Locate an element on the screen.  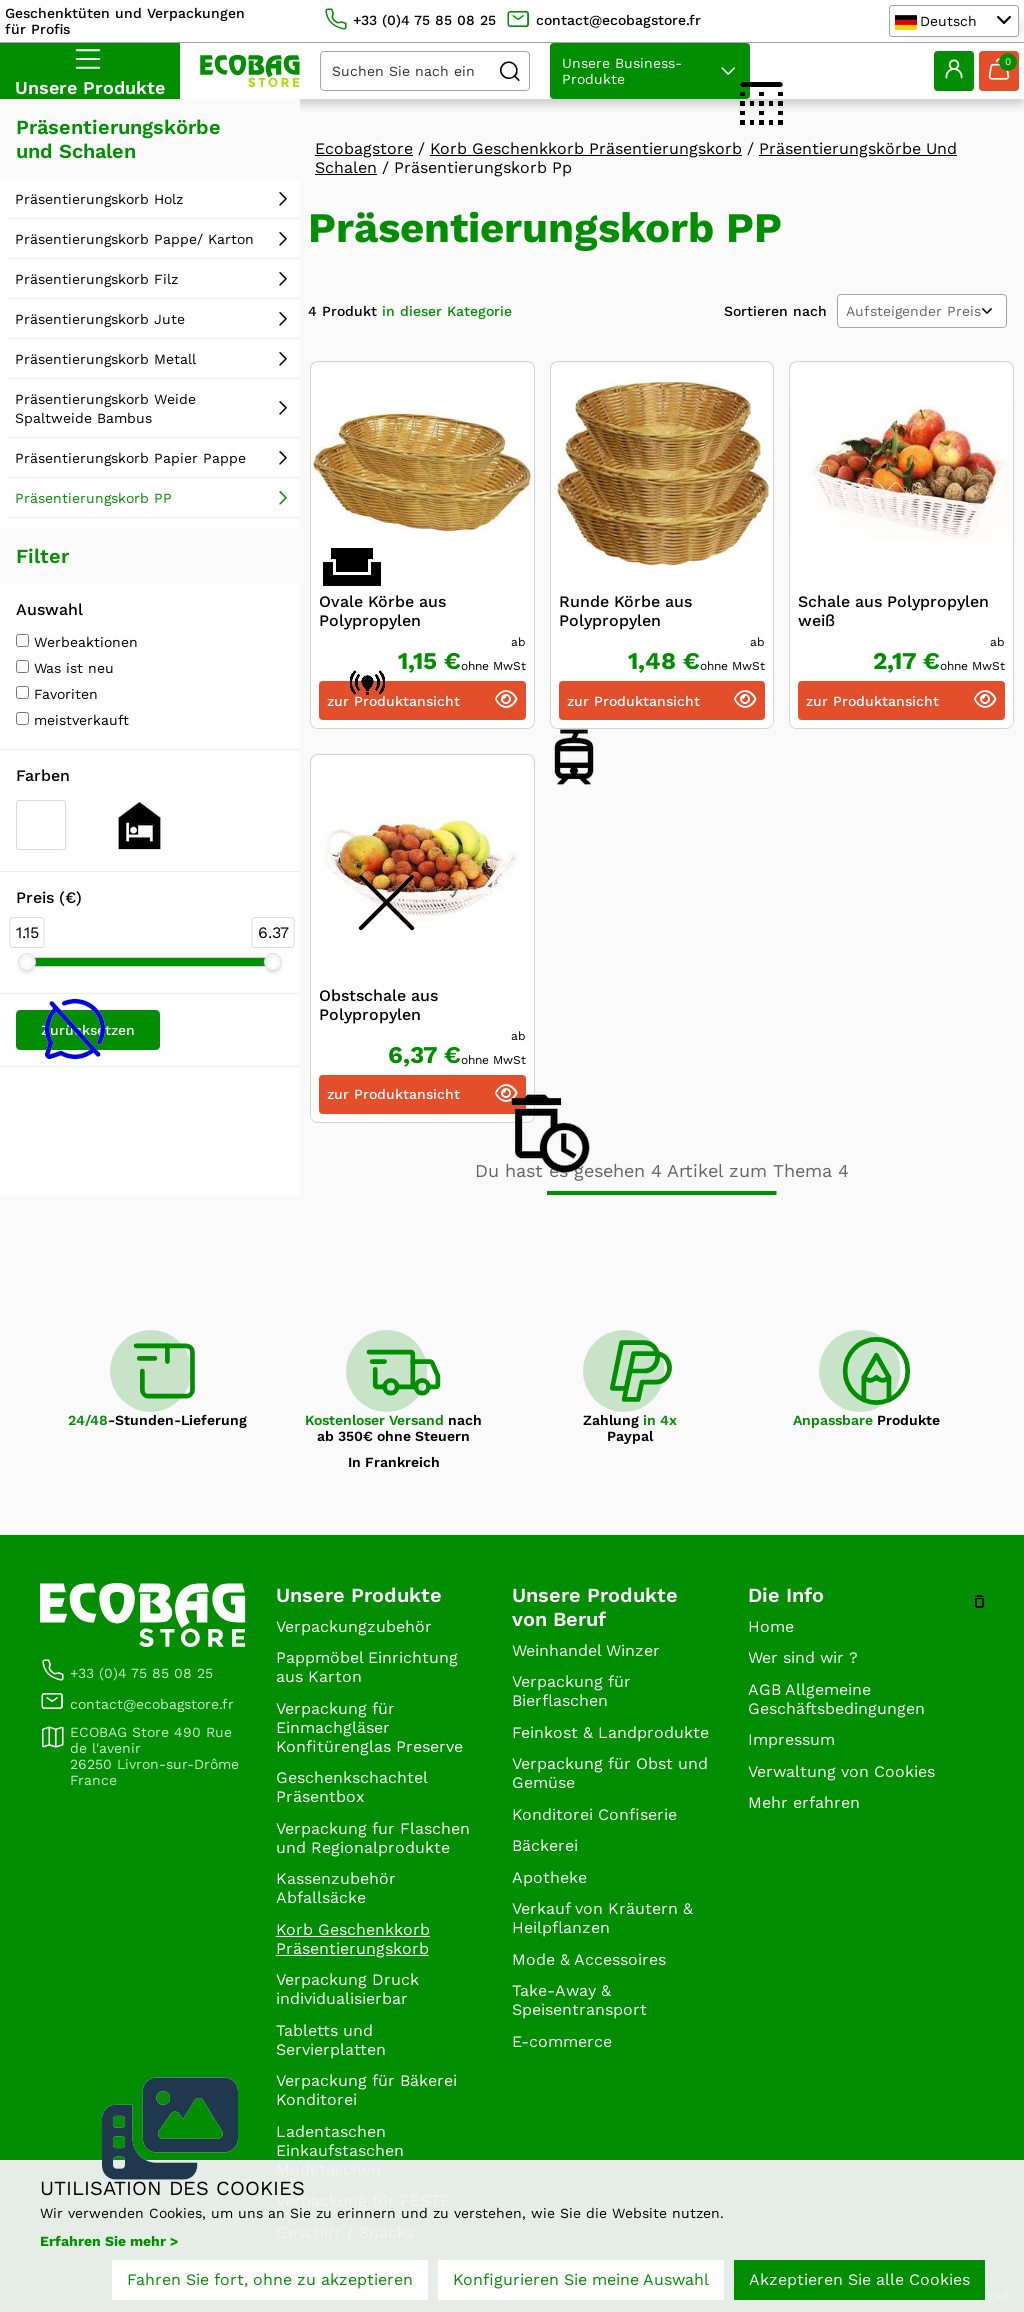
view weekend or leisure activities is located at coordinates (352, 567).